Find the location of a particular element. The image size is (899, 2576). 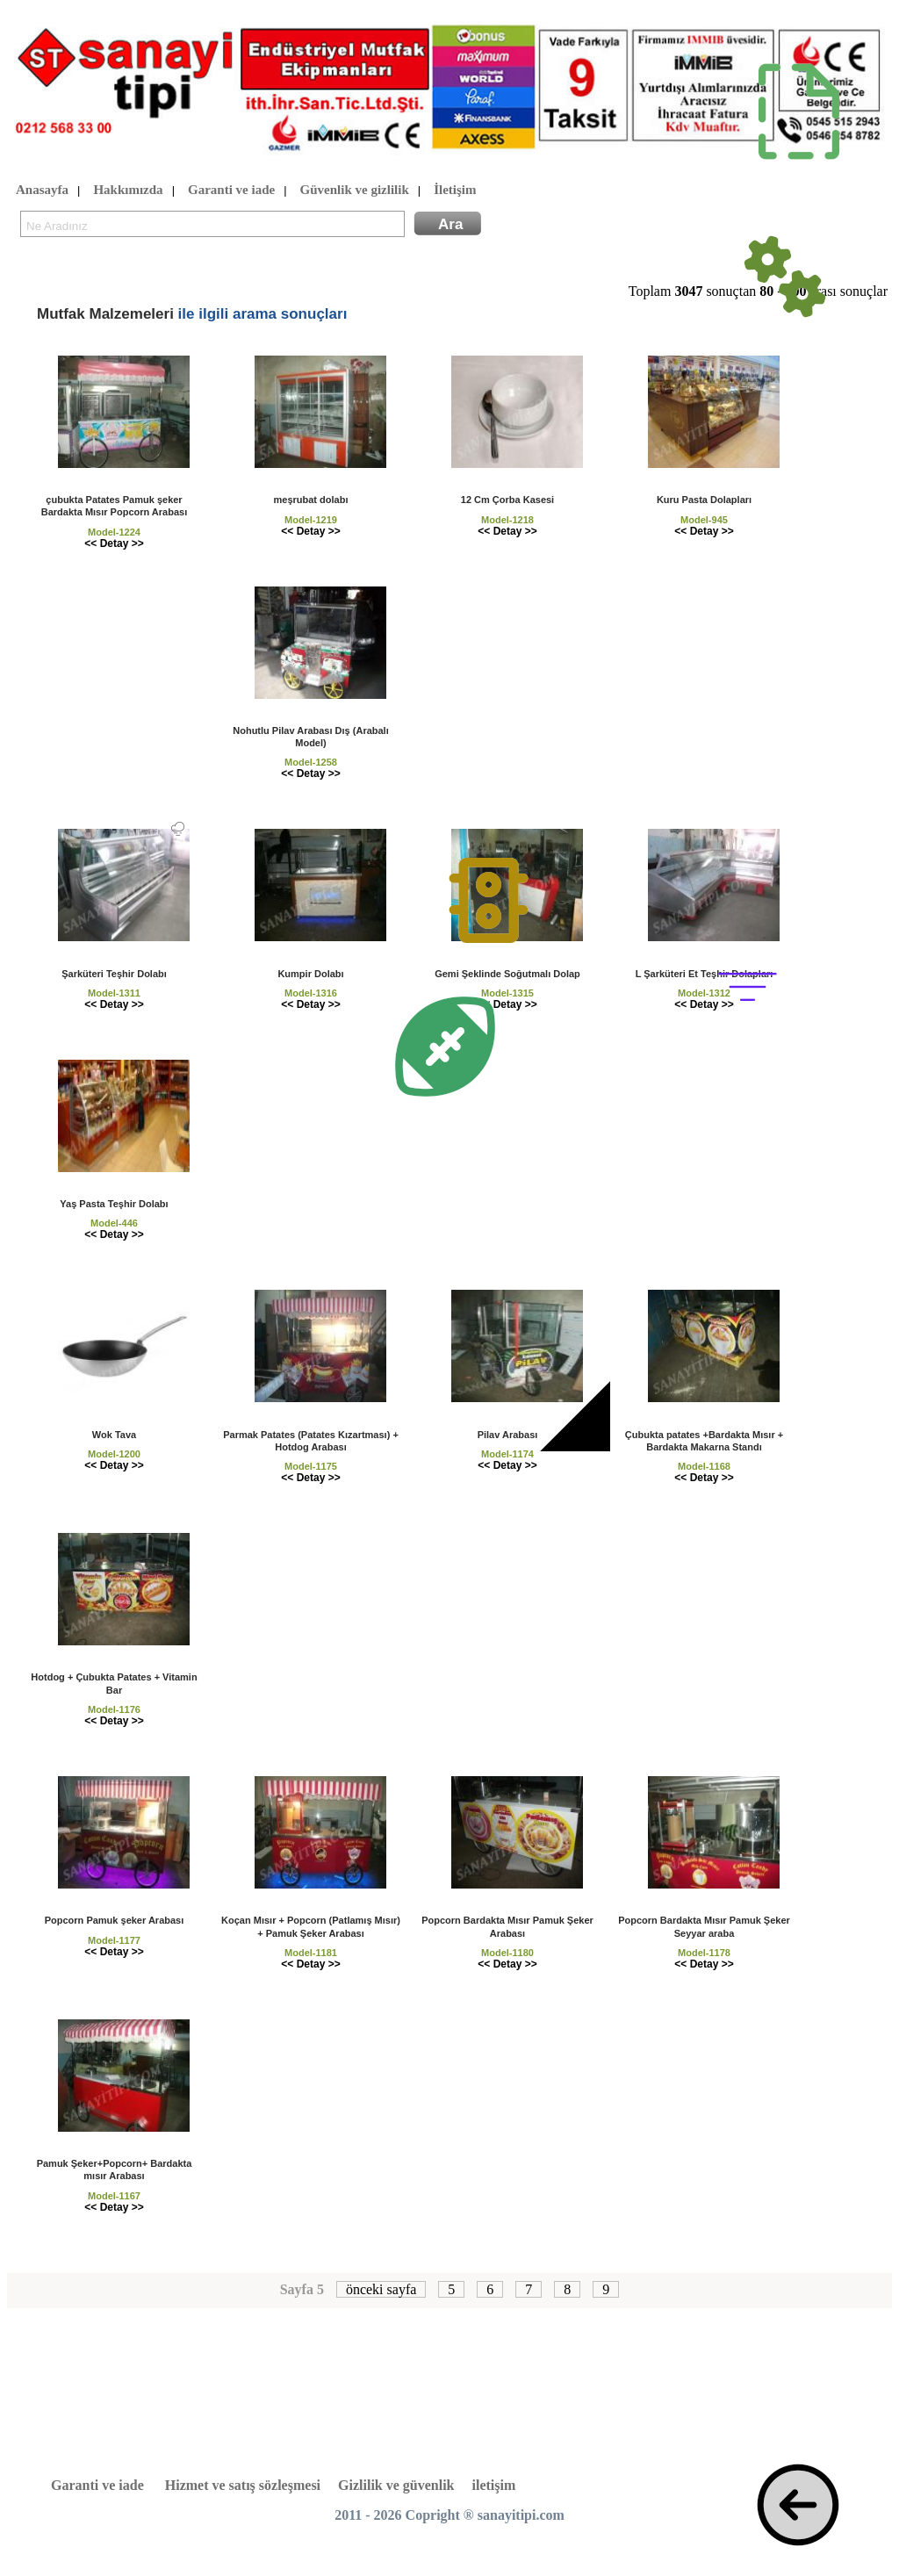

access settings or preferences is located at coordinates (785, 277).